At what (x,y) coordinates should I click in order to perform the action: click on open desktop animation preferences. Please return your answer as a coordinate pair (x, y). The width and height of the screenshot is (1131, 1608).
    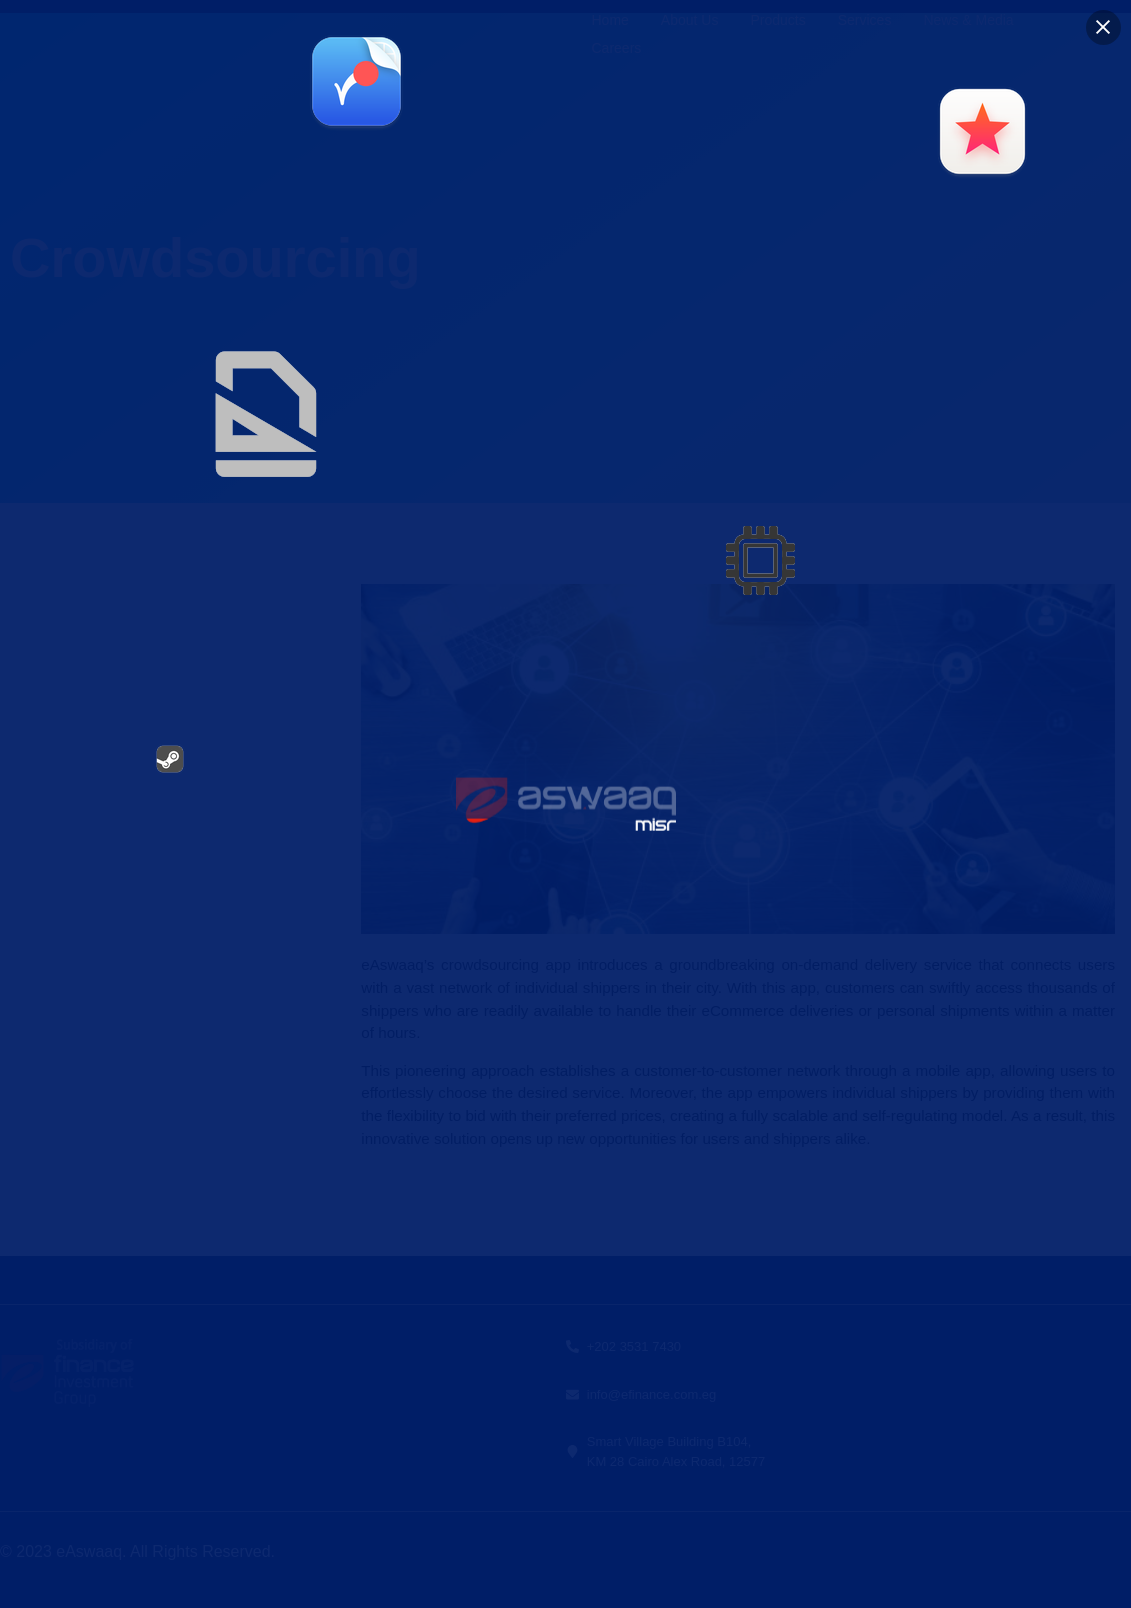
    Looking at the image, I should click on (356, 81).